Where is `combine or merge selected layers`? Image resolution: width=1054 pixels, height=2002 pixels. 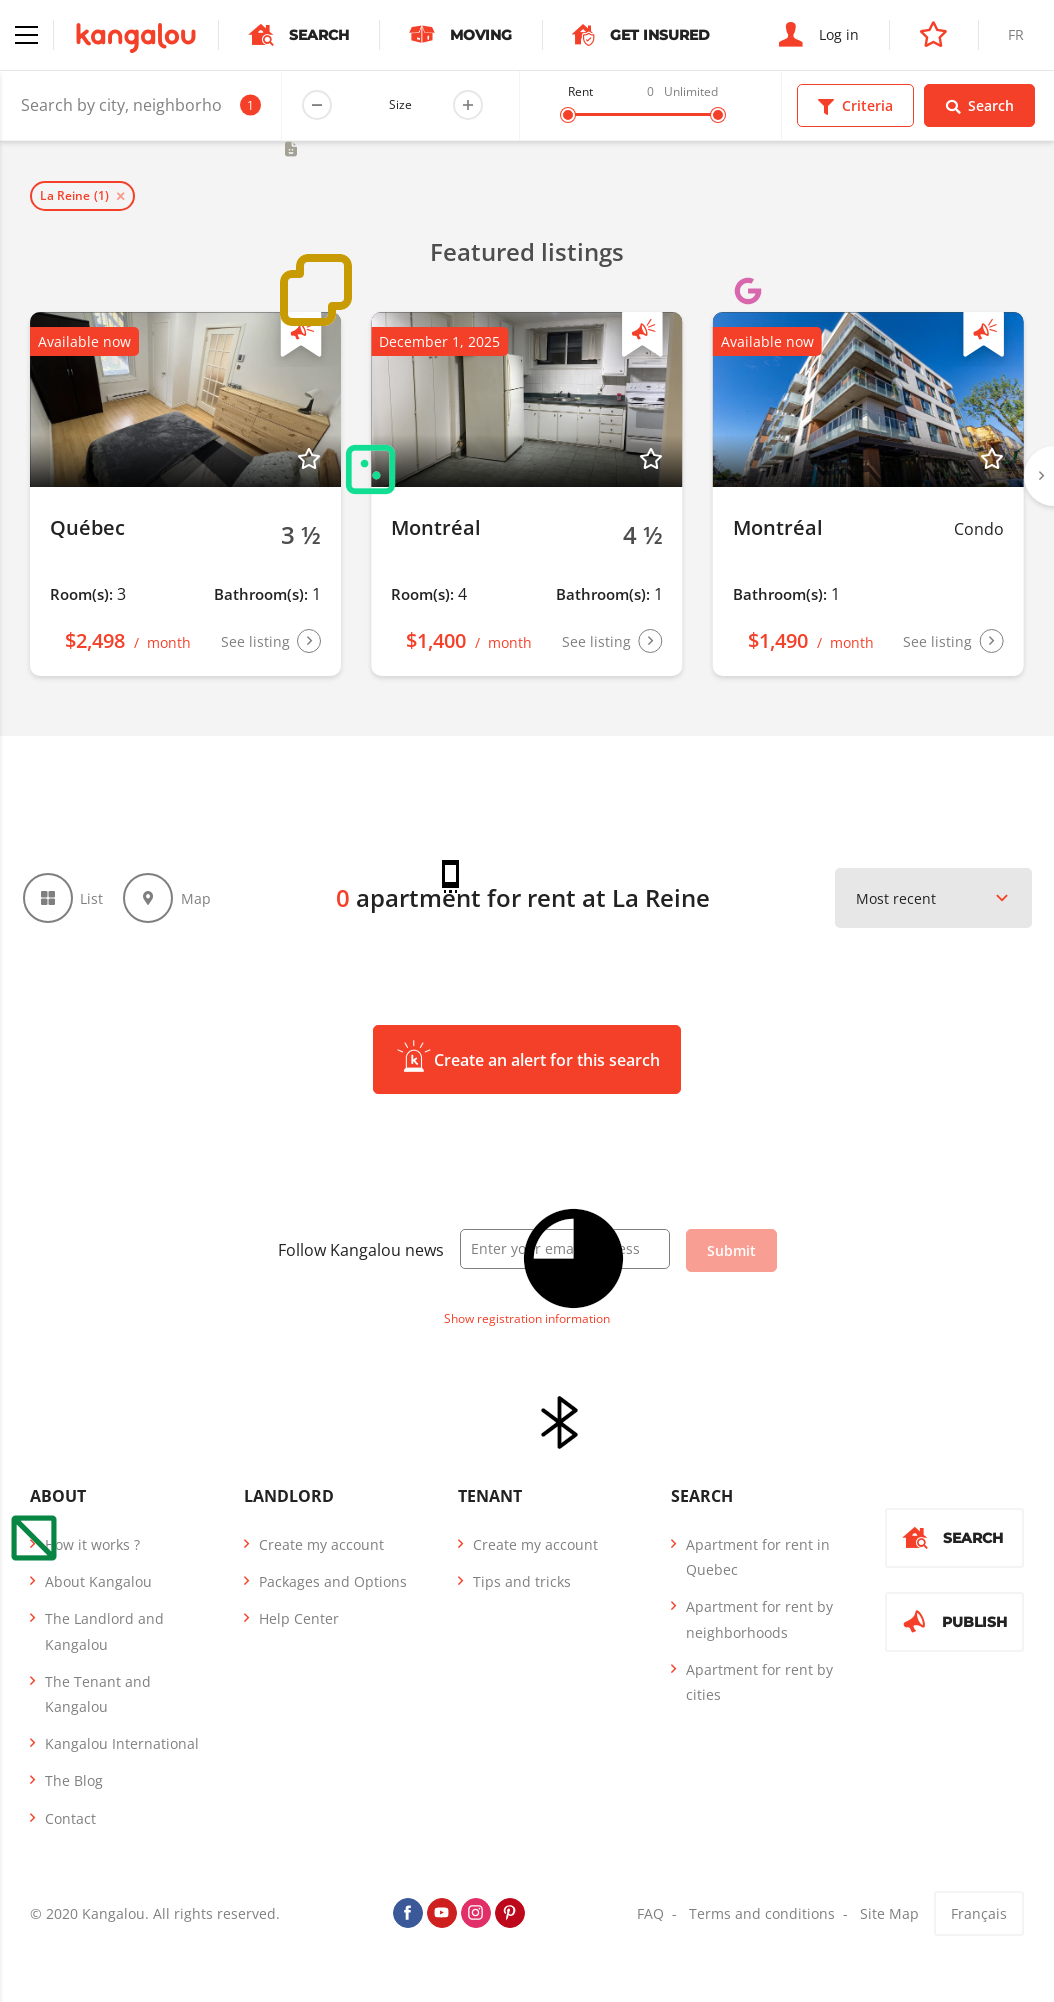
combine or merge selected layers is located at coordinates (316, 290).